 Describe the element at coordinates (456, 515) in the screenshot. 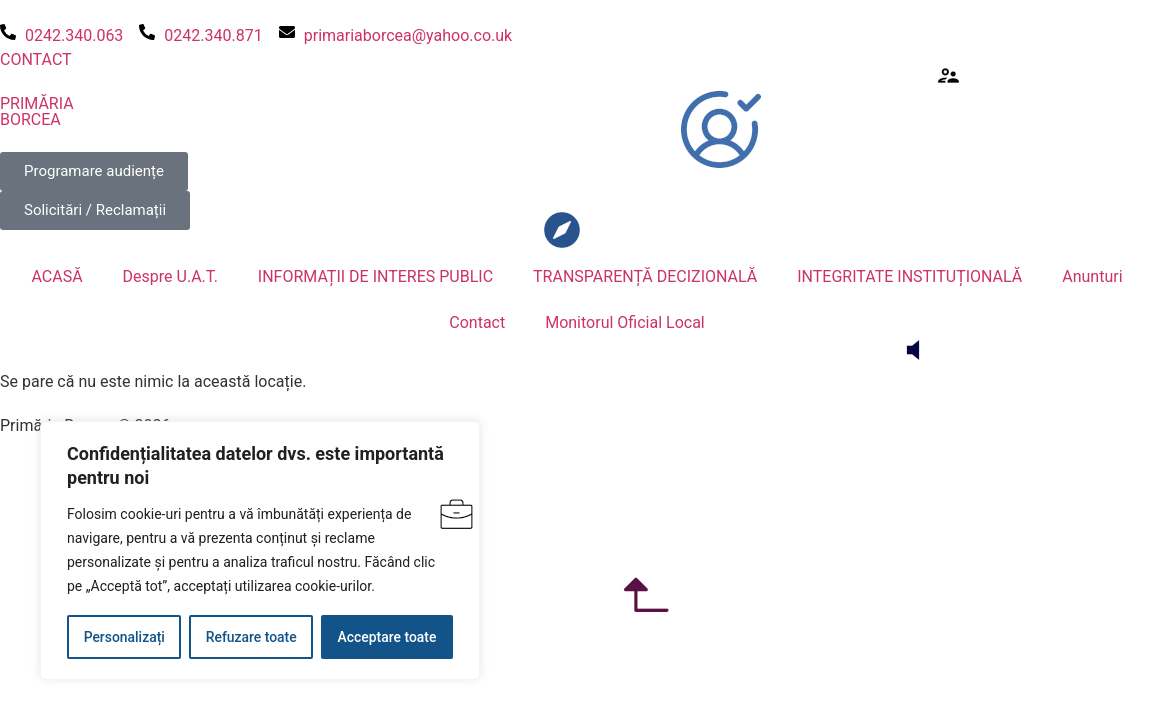

I see `access work or business-related content` at that location.